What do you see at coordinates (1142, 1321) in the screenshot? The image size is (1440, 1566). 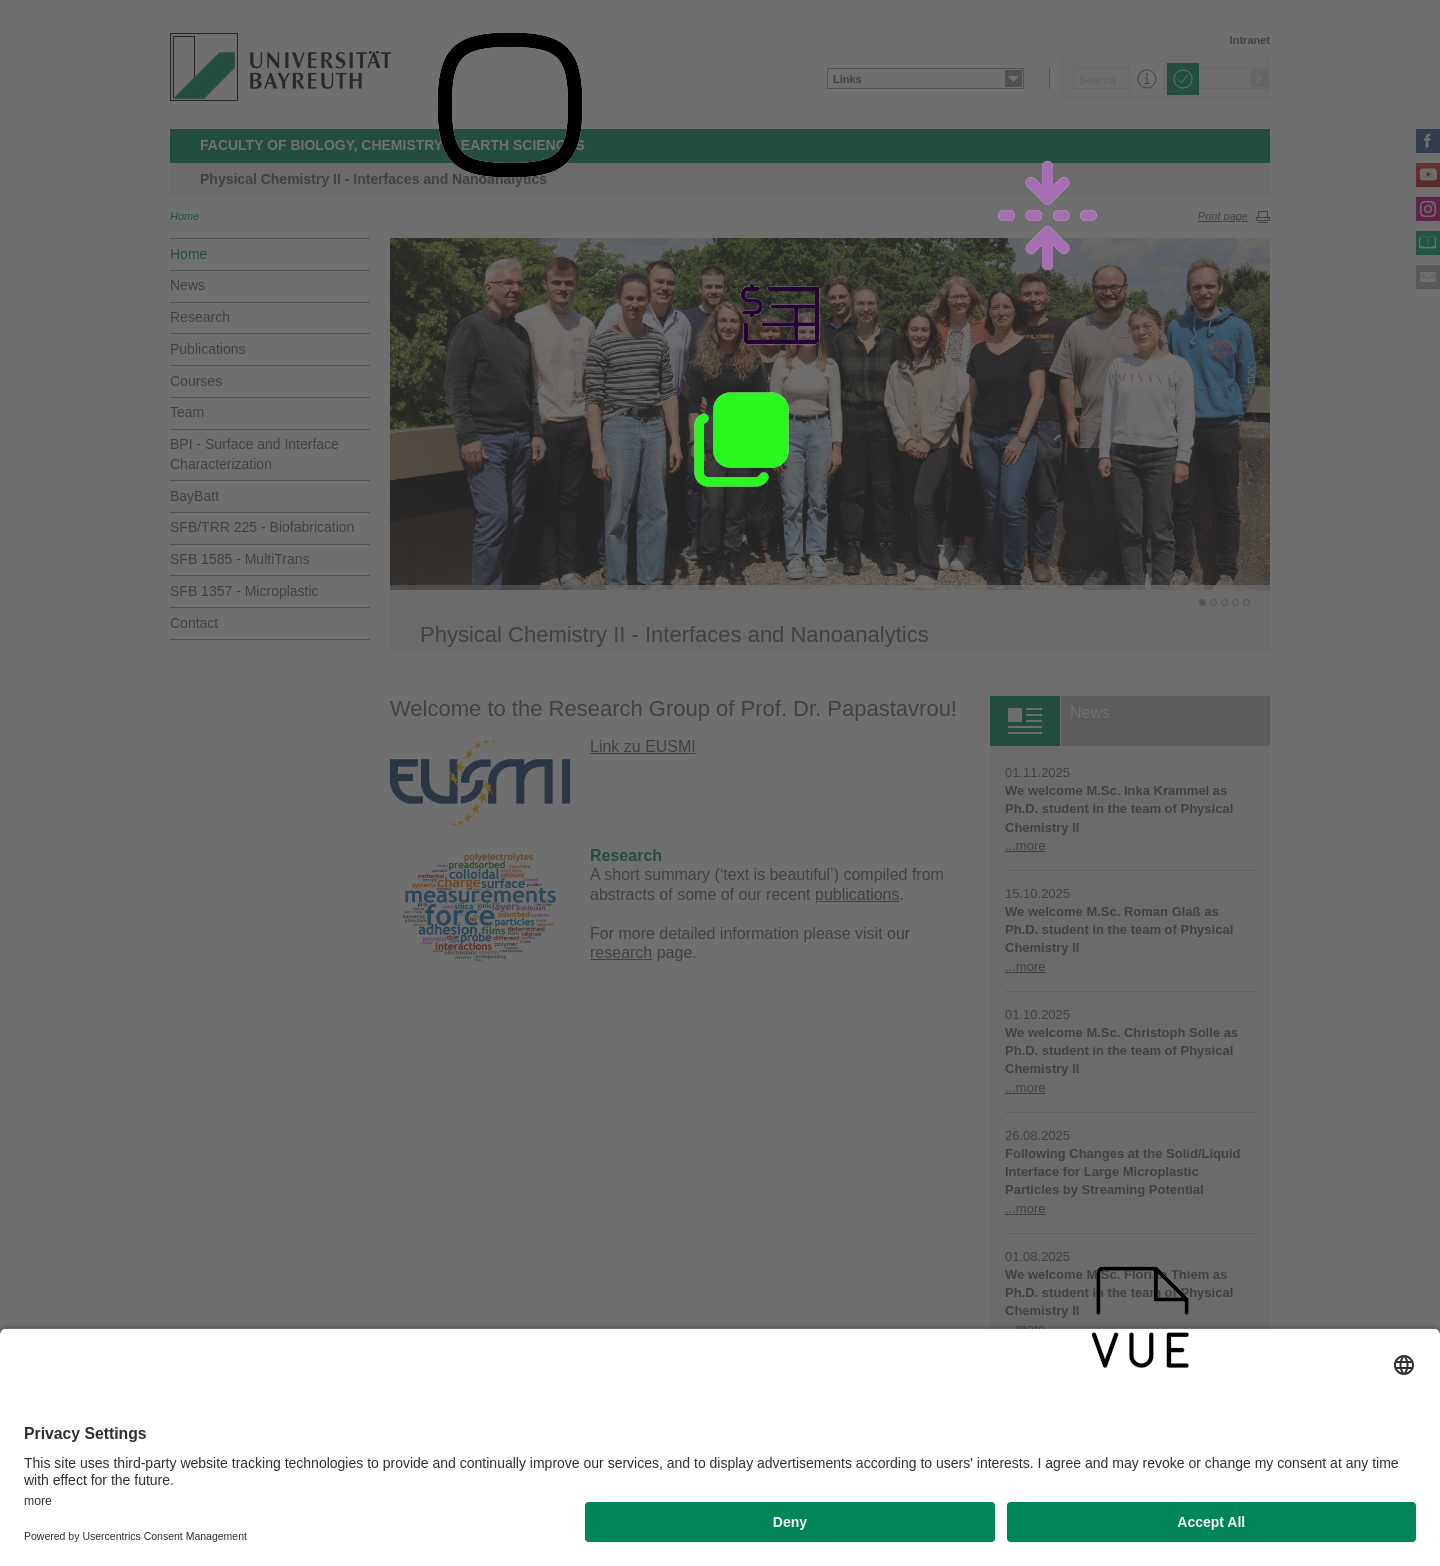 I see `vue.js file type indicator` at bounding box center [1142, 1321].